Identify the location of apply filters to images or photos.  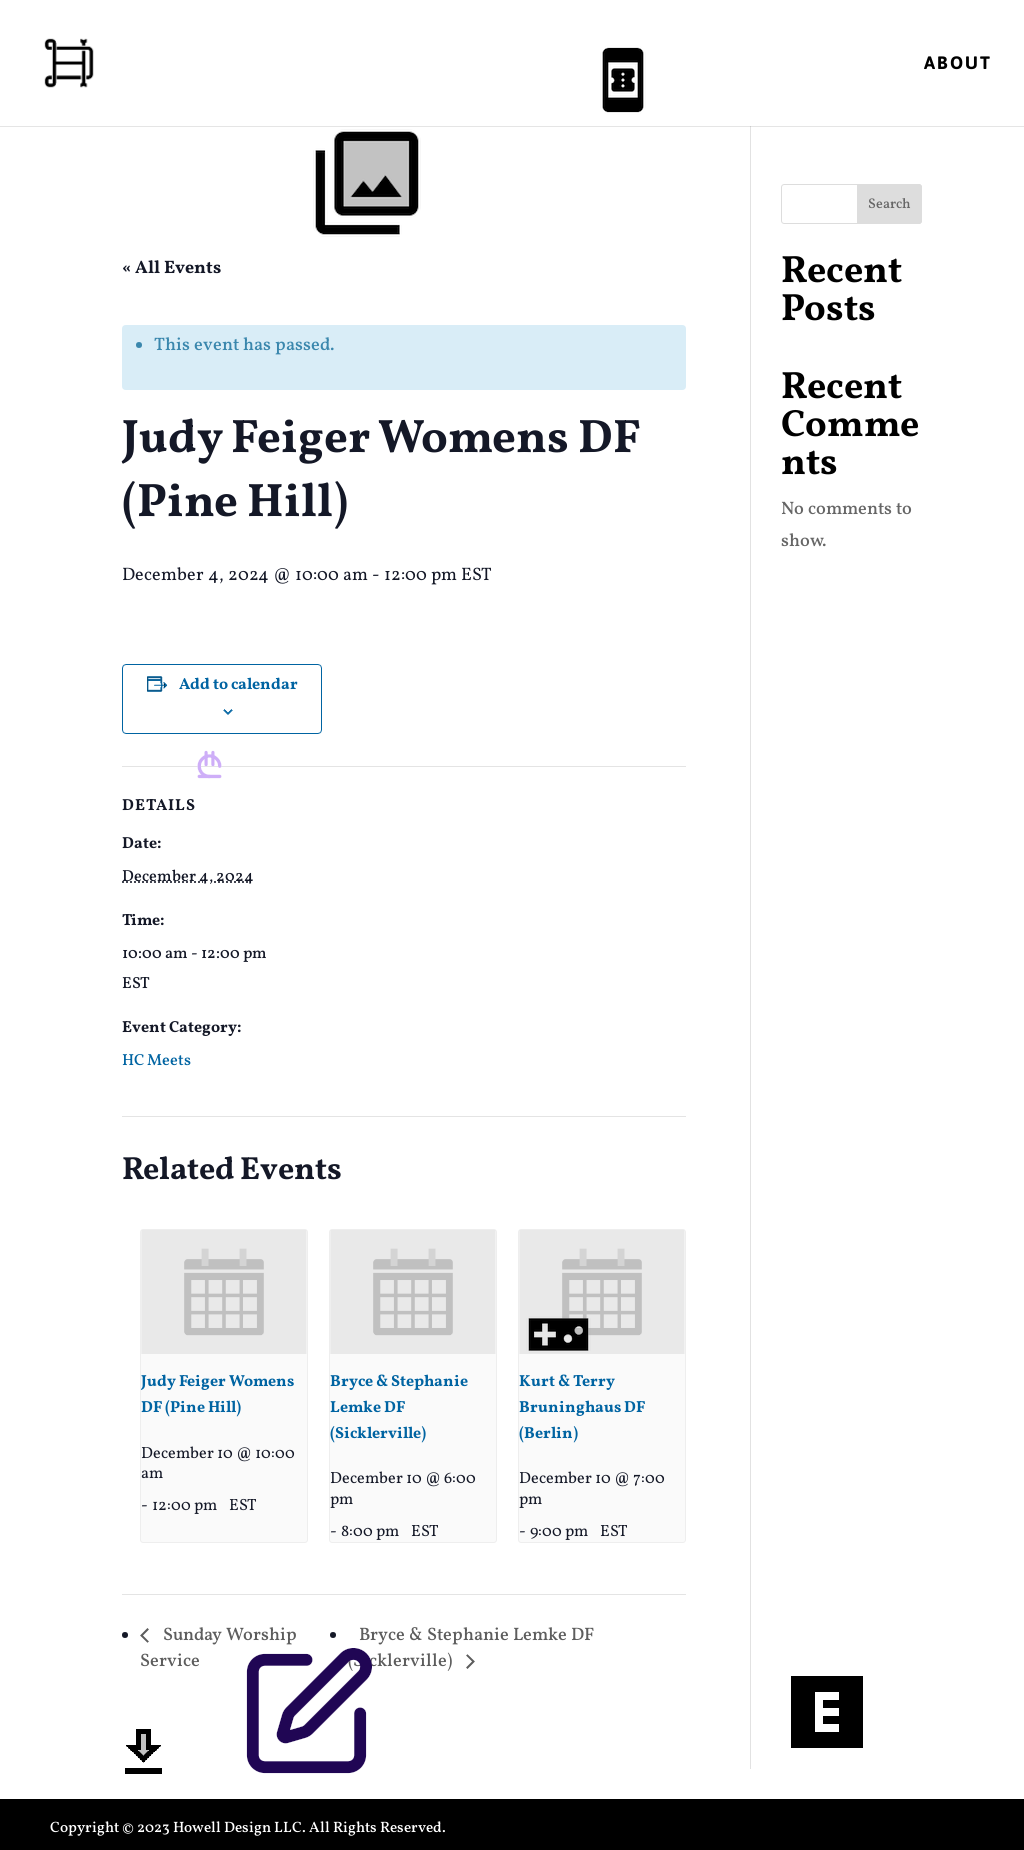
(367, 183).